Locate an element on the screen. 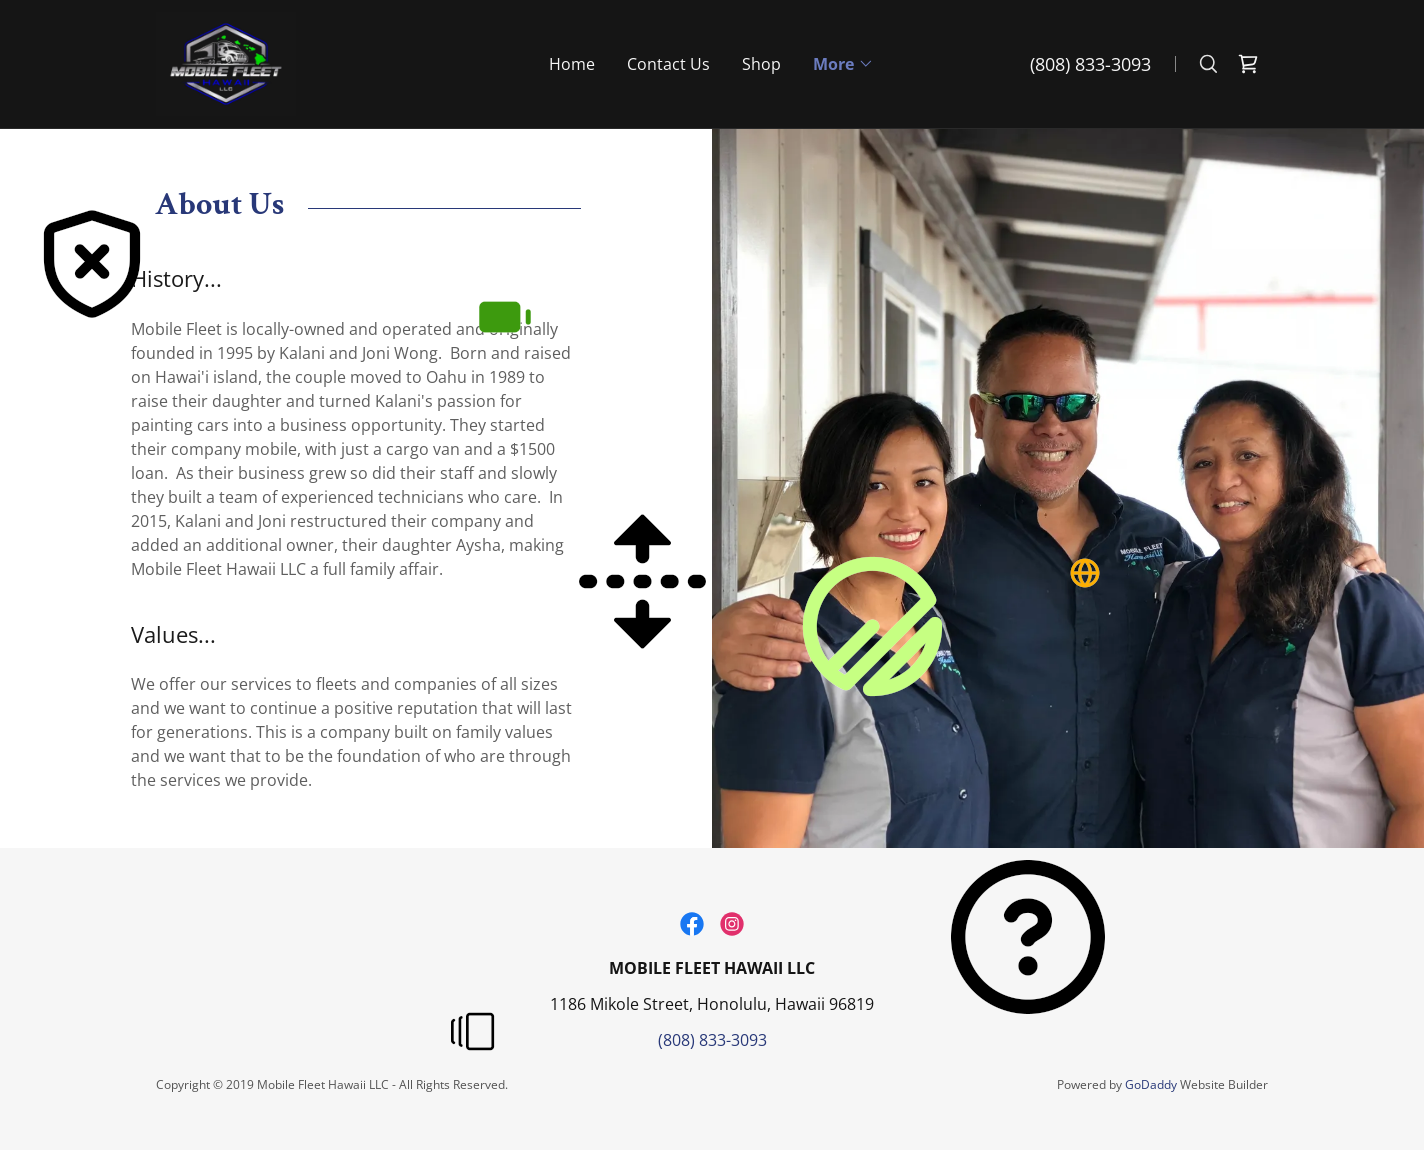 The width and height of the screenshot is (1424, 1150). view version history is located at coordinates (473, 1031).